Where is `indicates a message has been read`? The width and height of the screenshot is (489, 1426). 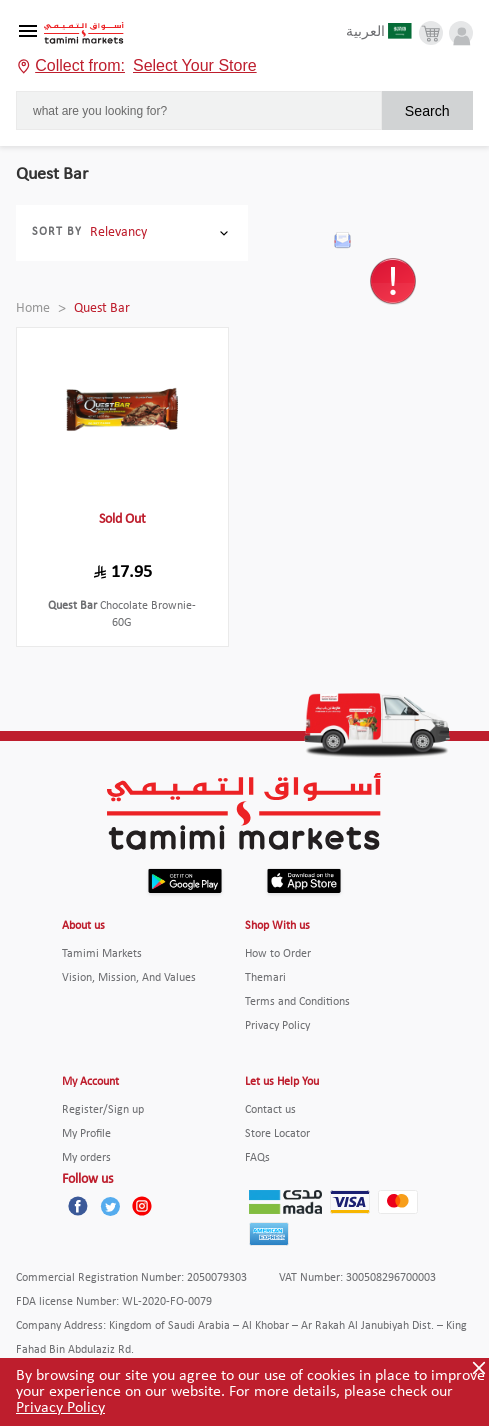 indicates a message has been read is located at coordinates (342, 240).